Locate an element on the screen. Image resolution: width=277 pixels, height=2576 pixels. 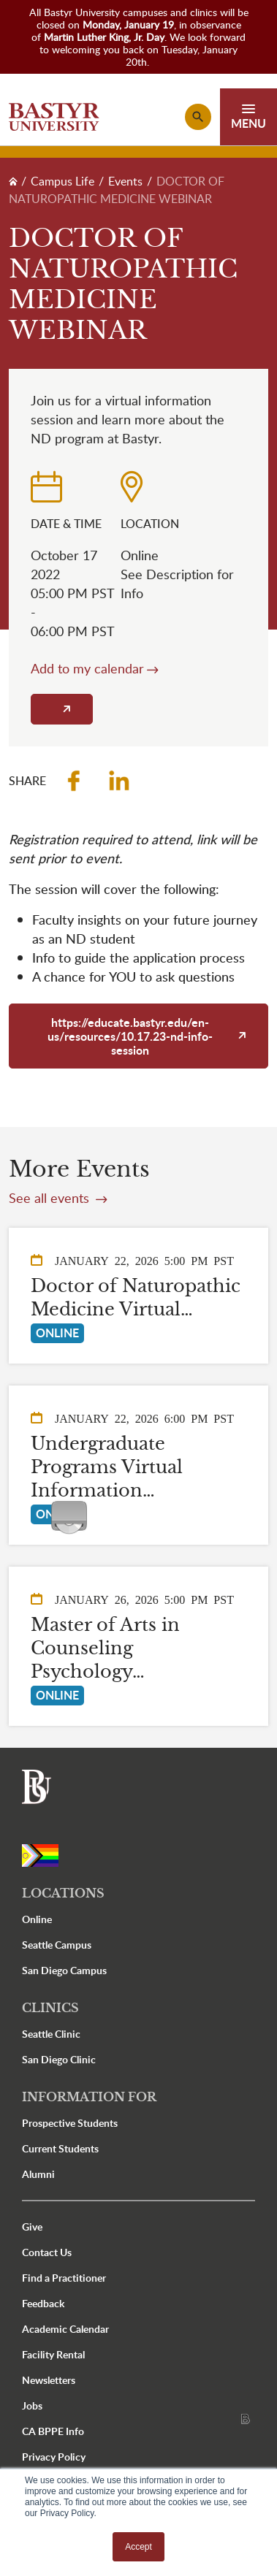
access optical disc drive is located at coordinates (69, 1516).